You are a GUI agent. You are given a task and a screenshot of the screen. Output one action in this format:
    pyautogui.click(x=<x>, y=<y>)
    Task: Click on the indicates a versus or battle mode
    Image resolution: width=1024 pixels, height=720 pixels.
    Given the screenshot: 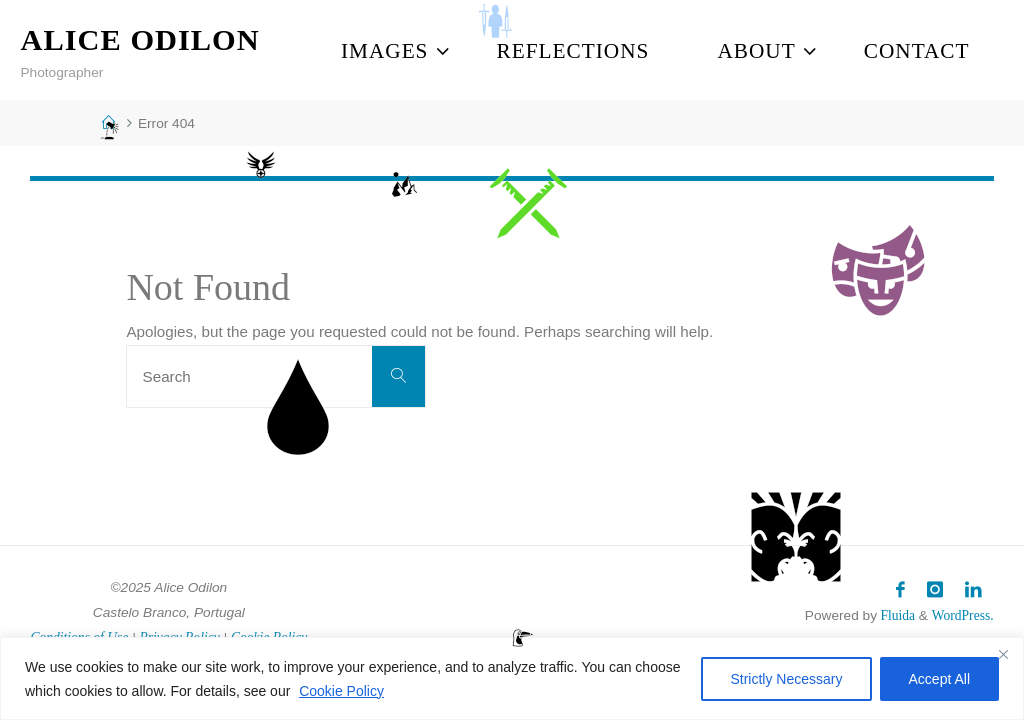 What is the action you would take?
    pyautogui.click(x=796, y=537)
    